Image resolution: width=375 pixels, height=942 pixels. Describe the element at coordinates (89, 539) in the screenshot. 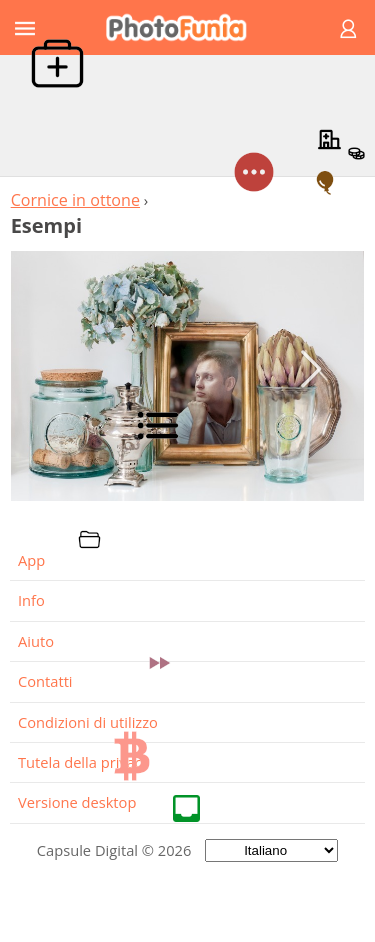

I see `open folder to view contents` at that location.